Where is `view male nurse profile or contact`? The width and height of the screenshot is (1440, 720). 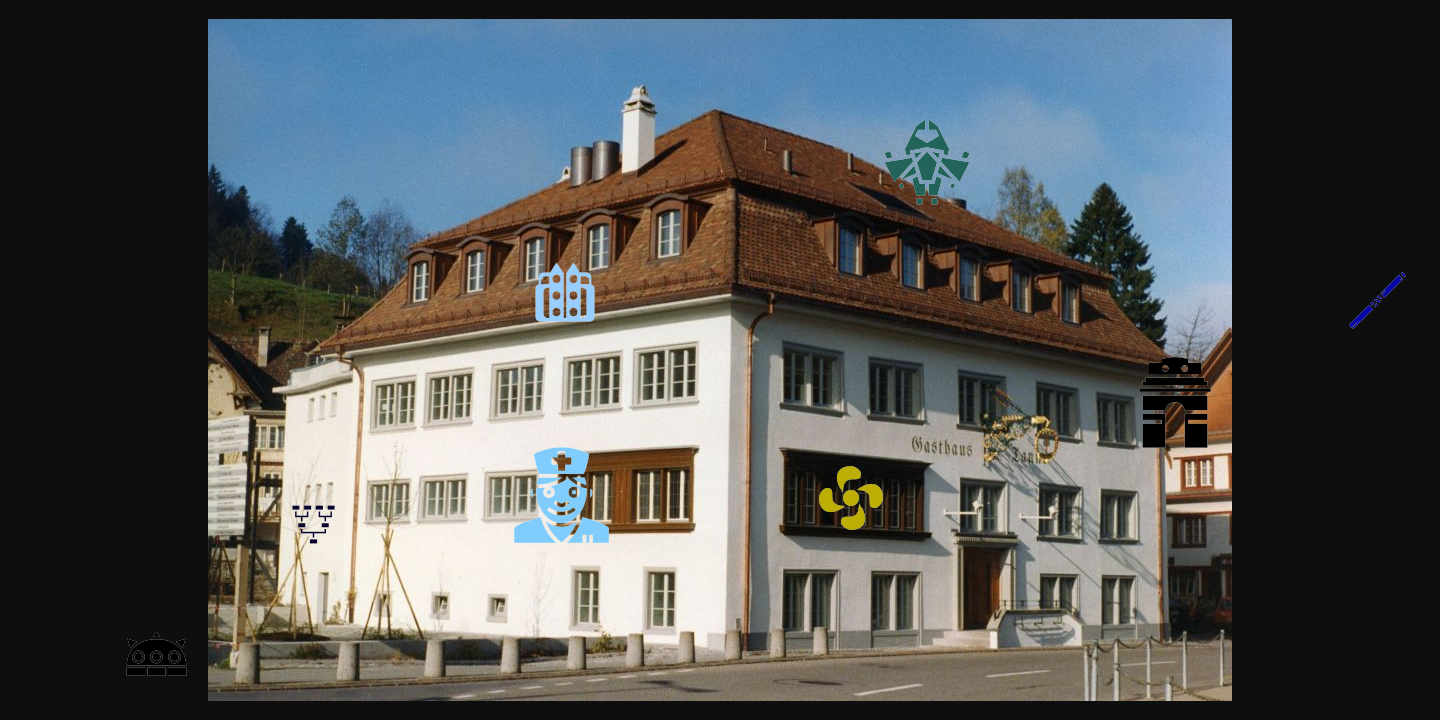 view male nurse profile or contact is located at coordinates (561, 495).